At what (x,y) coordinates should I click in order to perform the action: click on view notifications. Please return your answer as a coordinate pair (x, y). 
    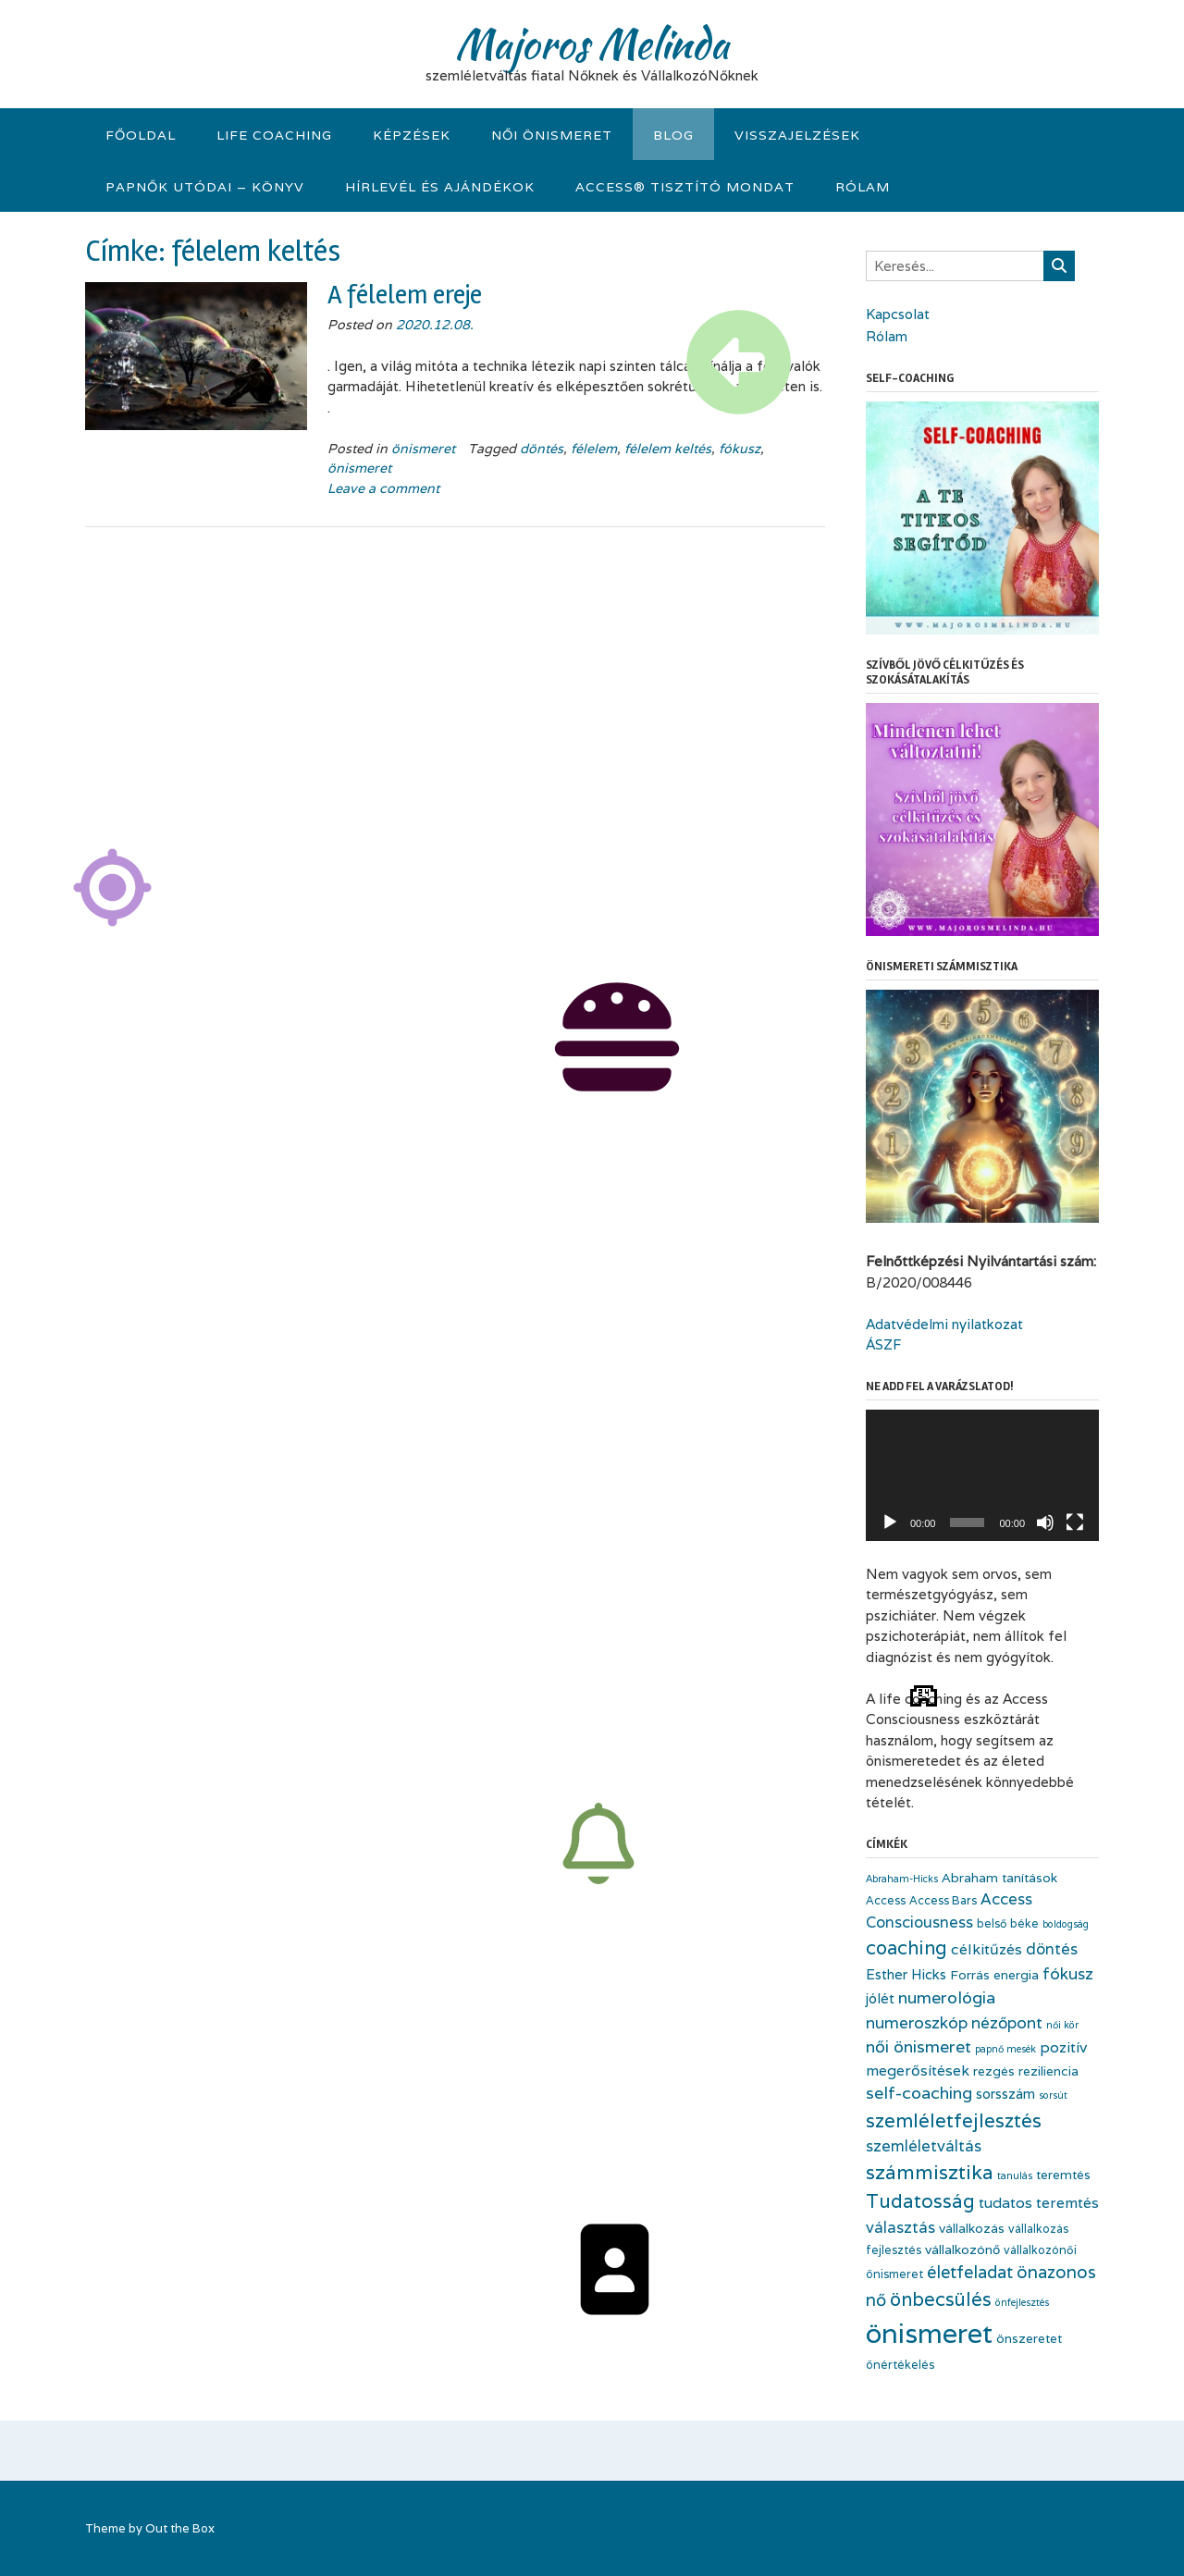
    Looking at the image, I should click on (598, 1843).